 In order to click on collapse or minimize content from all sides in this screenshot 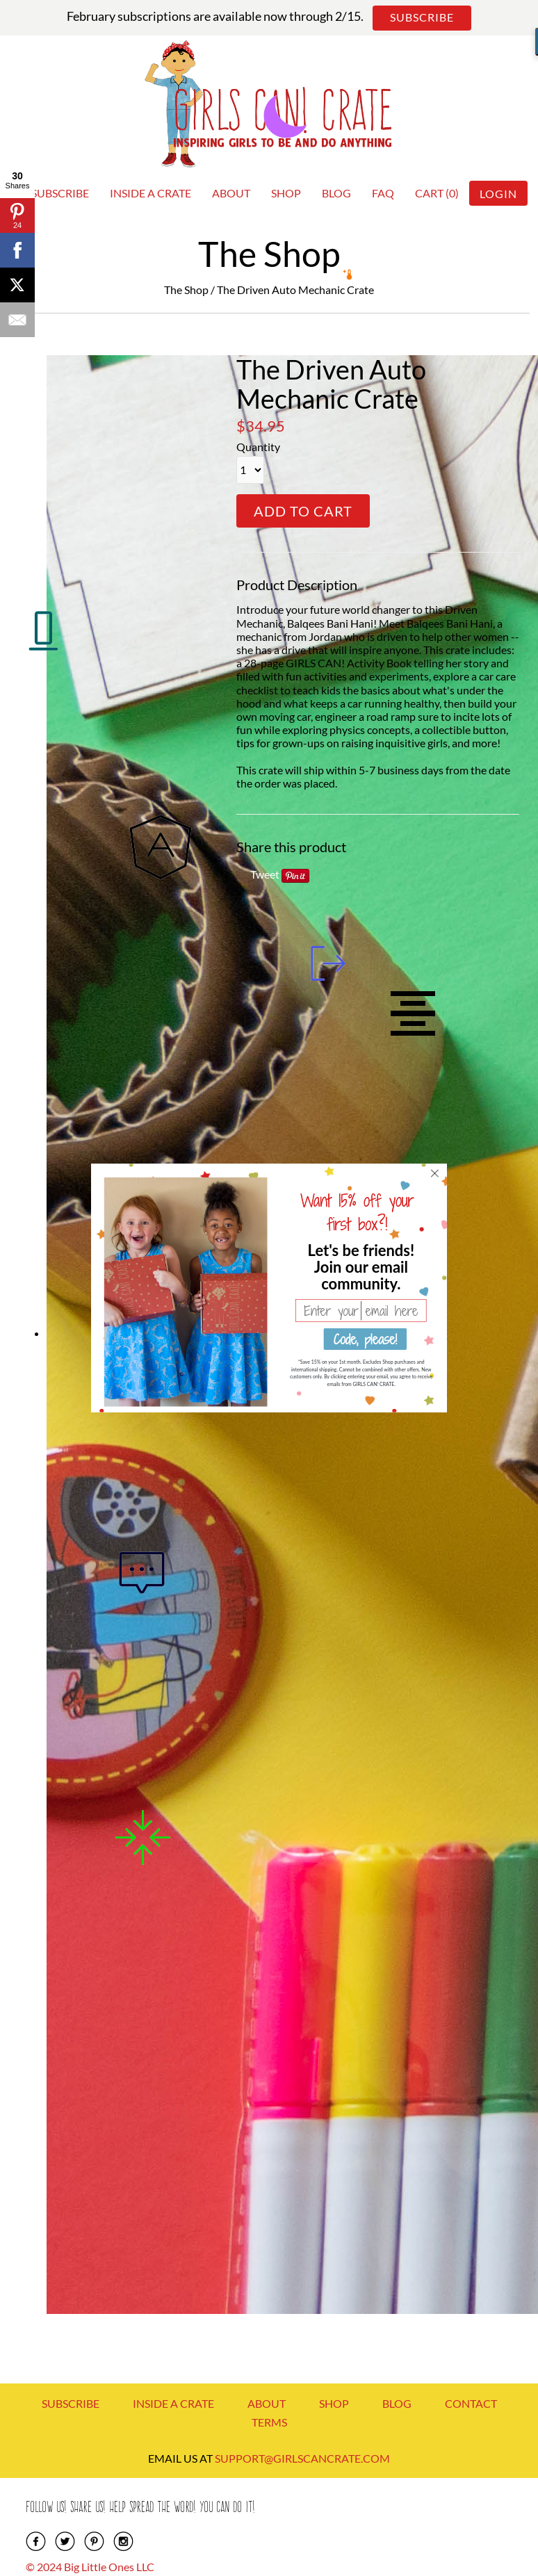, I will do `click(142, 1837)`.